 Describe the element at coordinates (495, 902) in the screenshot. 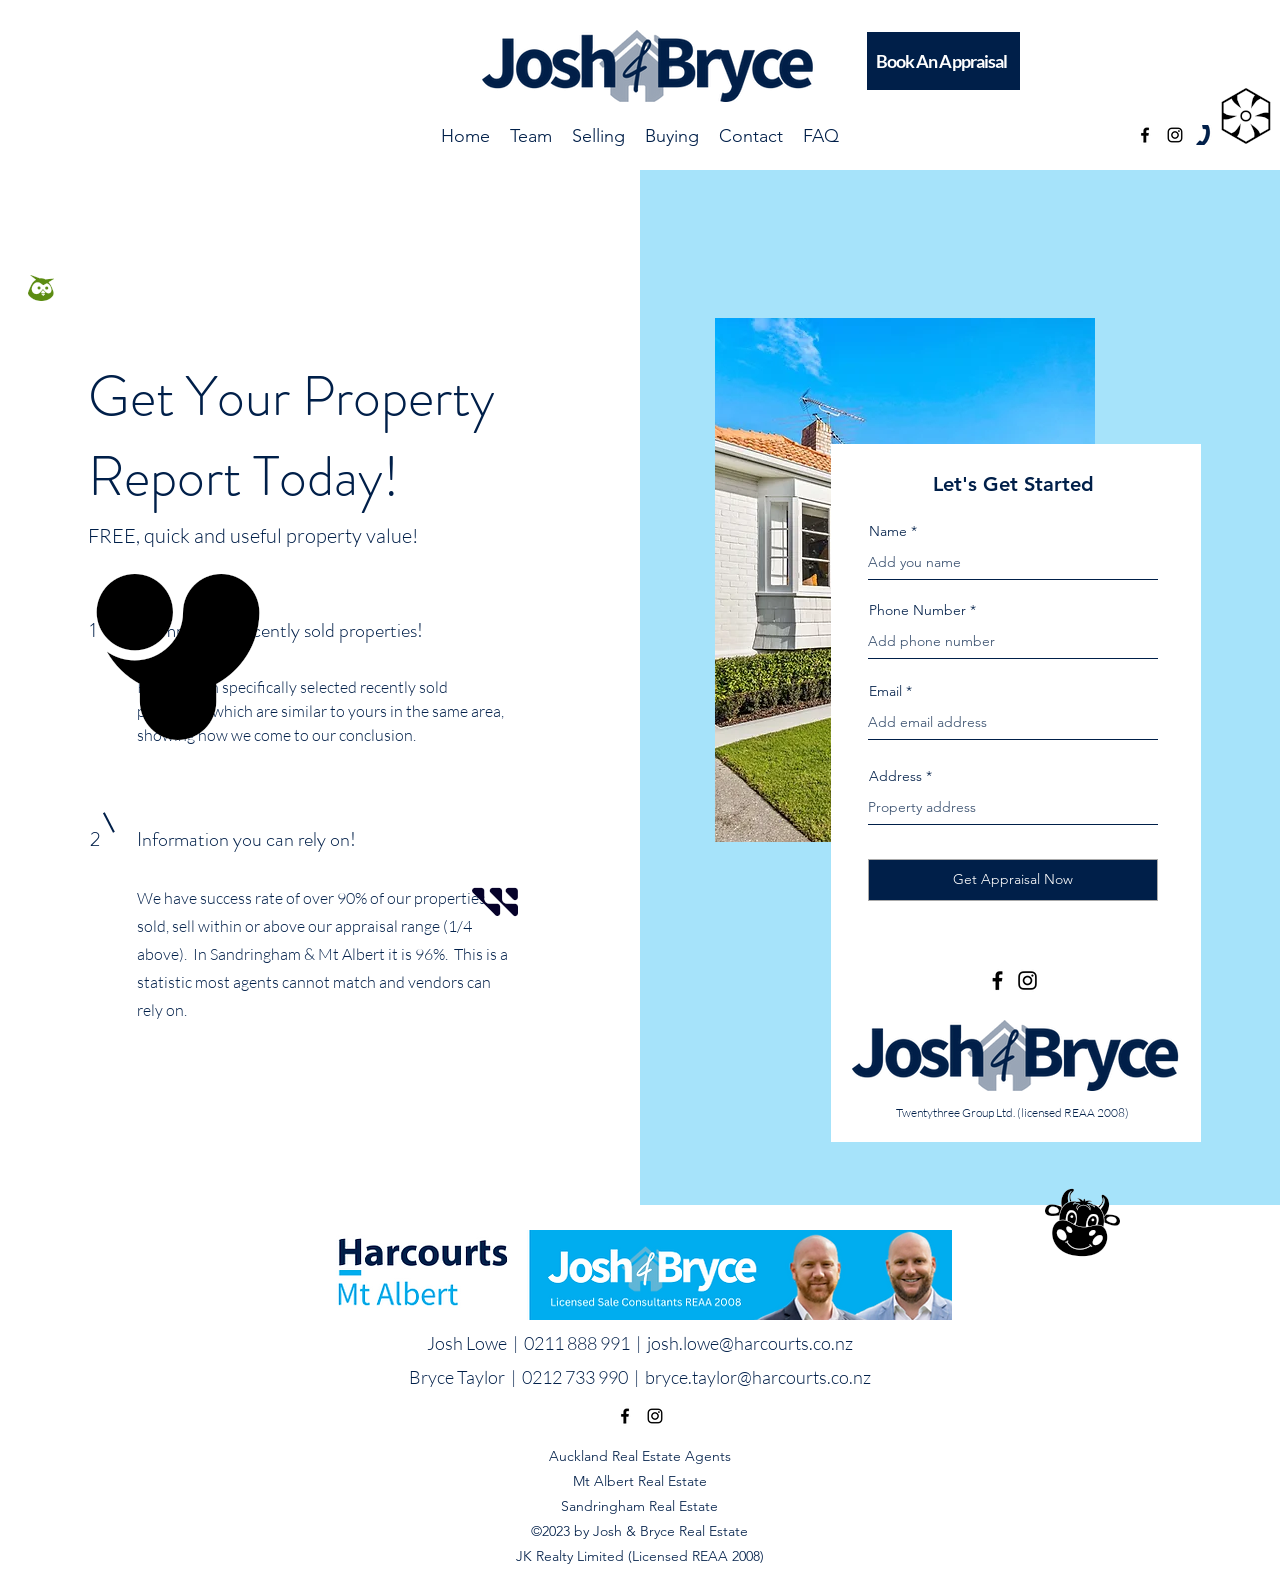

I see `western digital brand logo` at that location.